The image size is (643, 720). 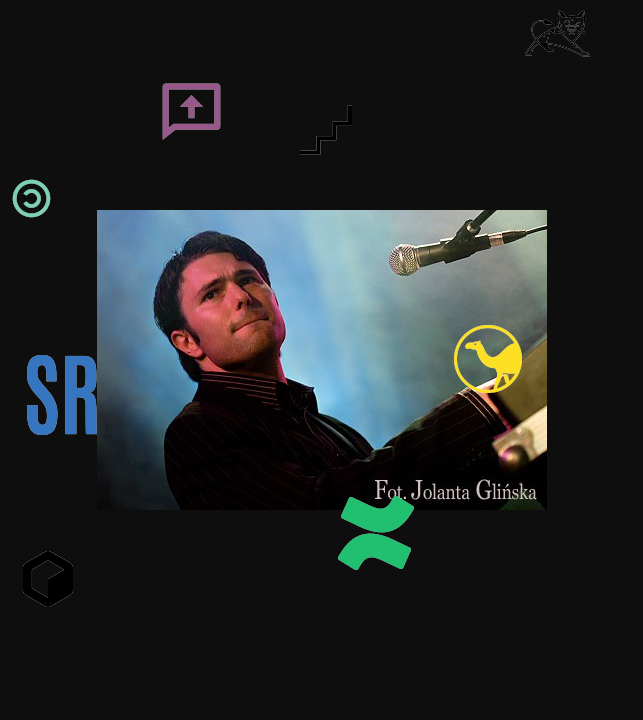 What do you see at coordinates (488, 359) in the screenshot?
I see `indicates Perl programming language` at bounding box center [488, 359].